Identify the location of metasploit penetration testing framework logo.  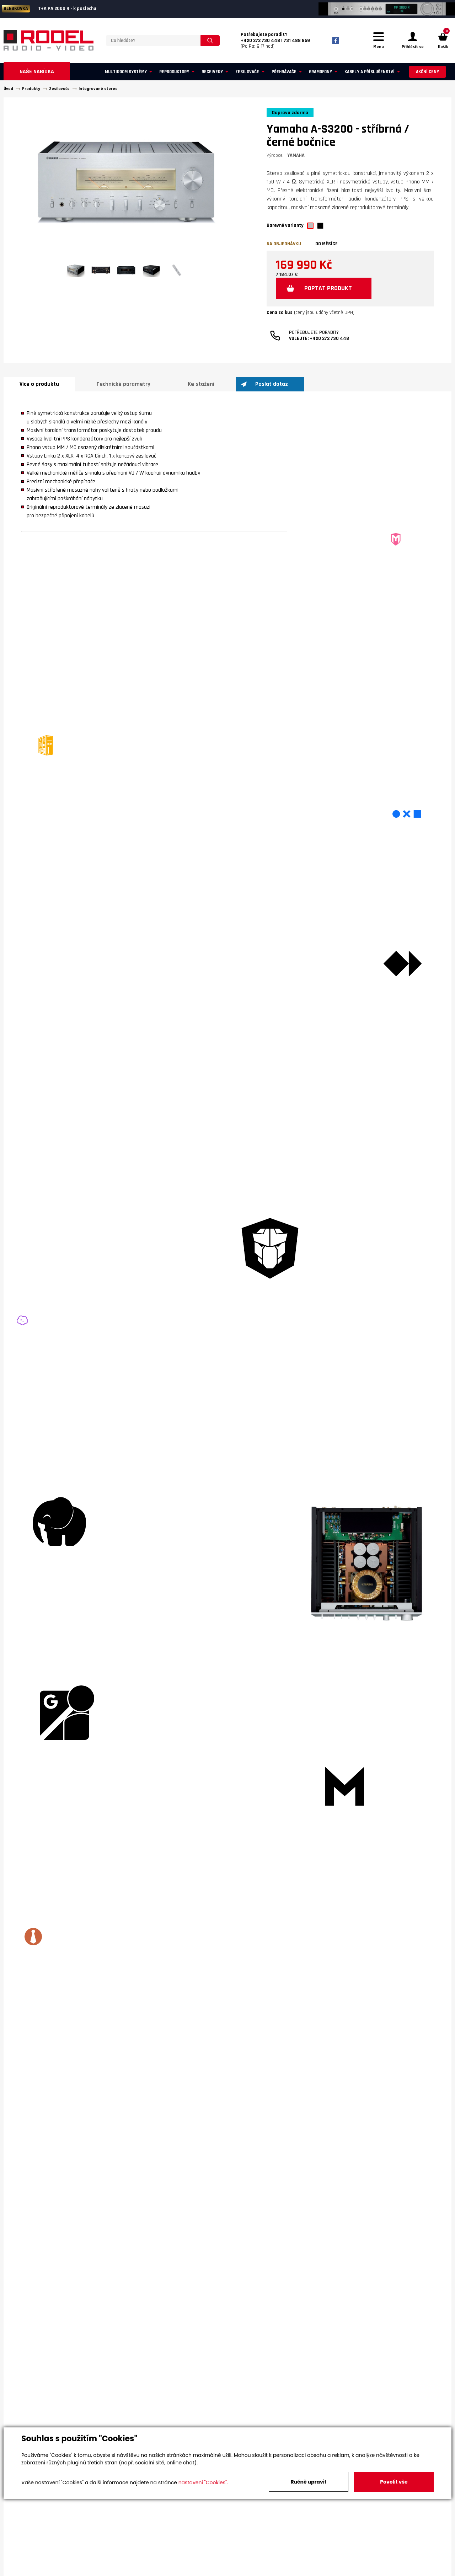
(396, 539).